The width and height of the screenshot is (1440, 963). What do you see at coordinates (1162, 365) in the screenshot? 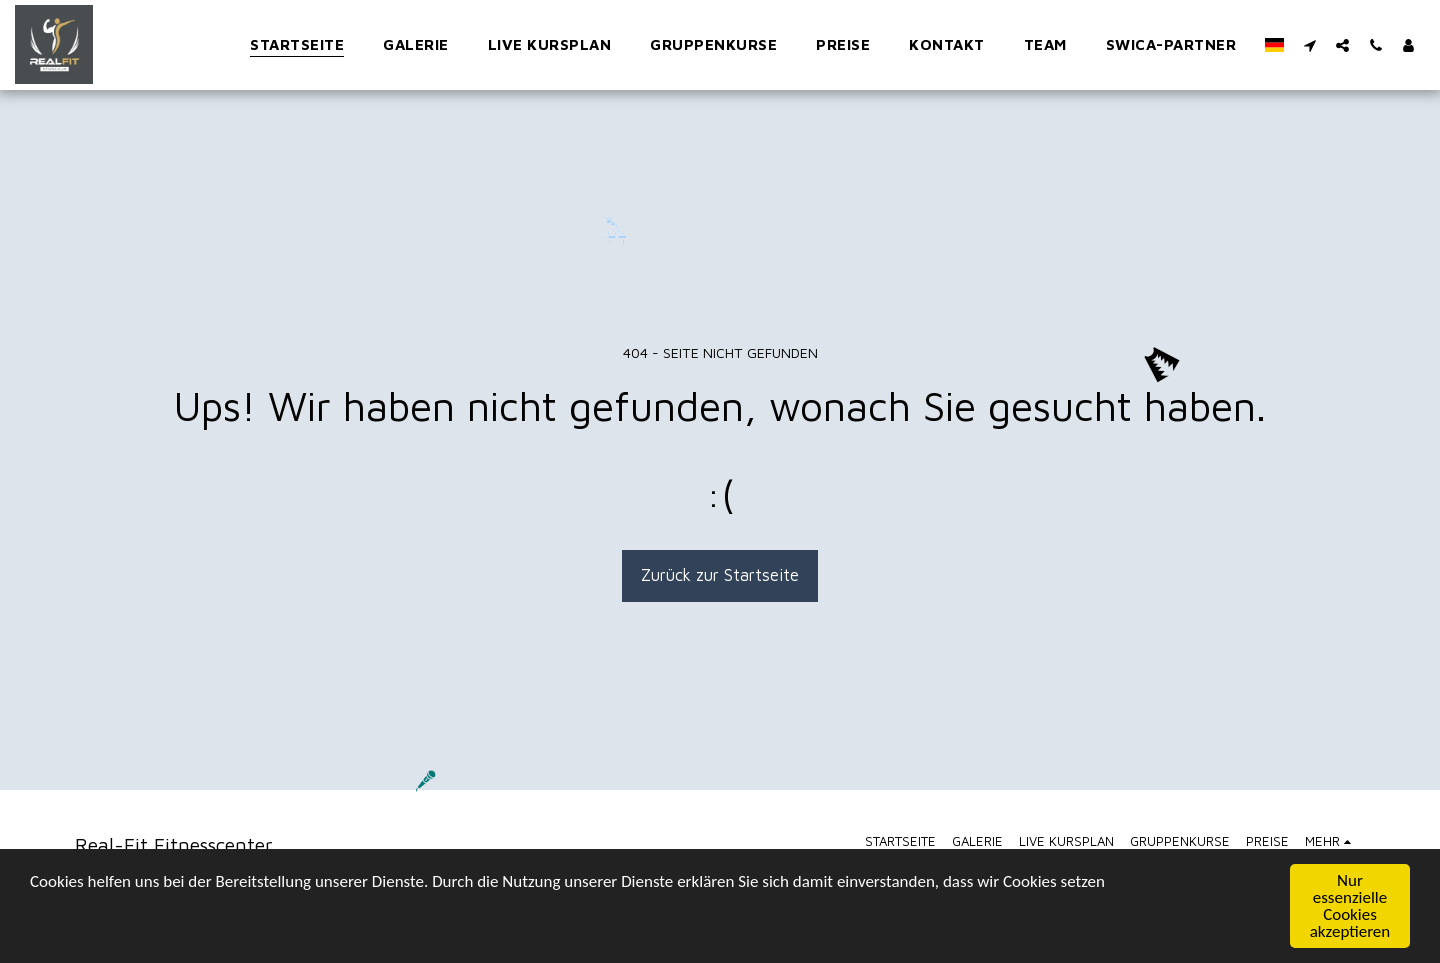
I see `attach or clip items together` at bounding box center [1162, 365].